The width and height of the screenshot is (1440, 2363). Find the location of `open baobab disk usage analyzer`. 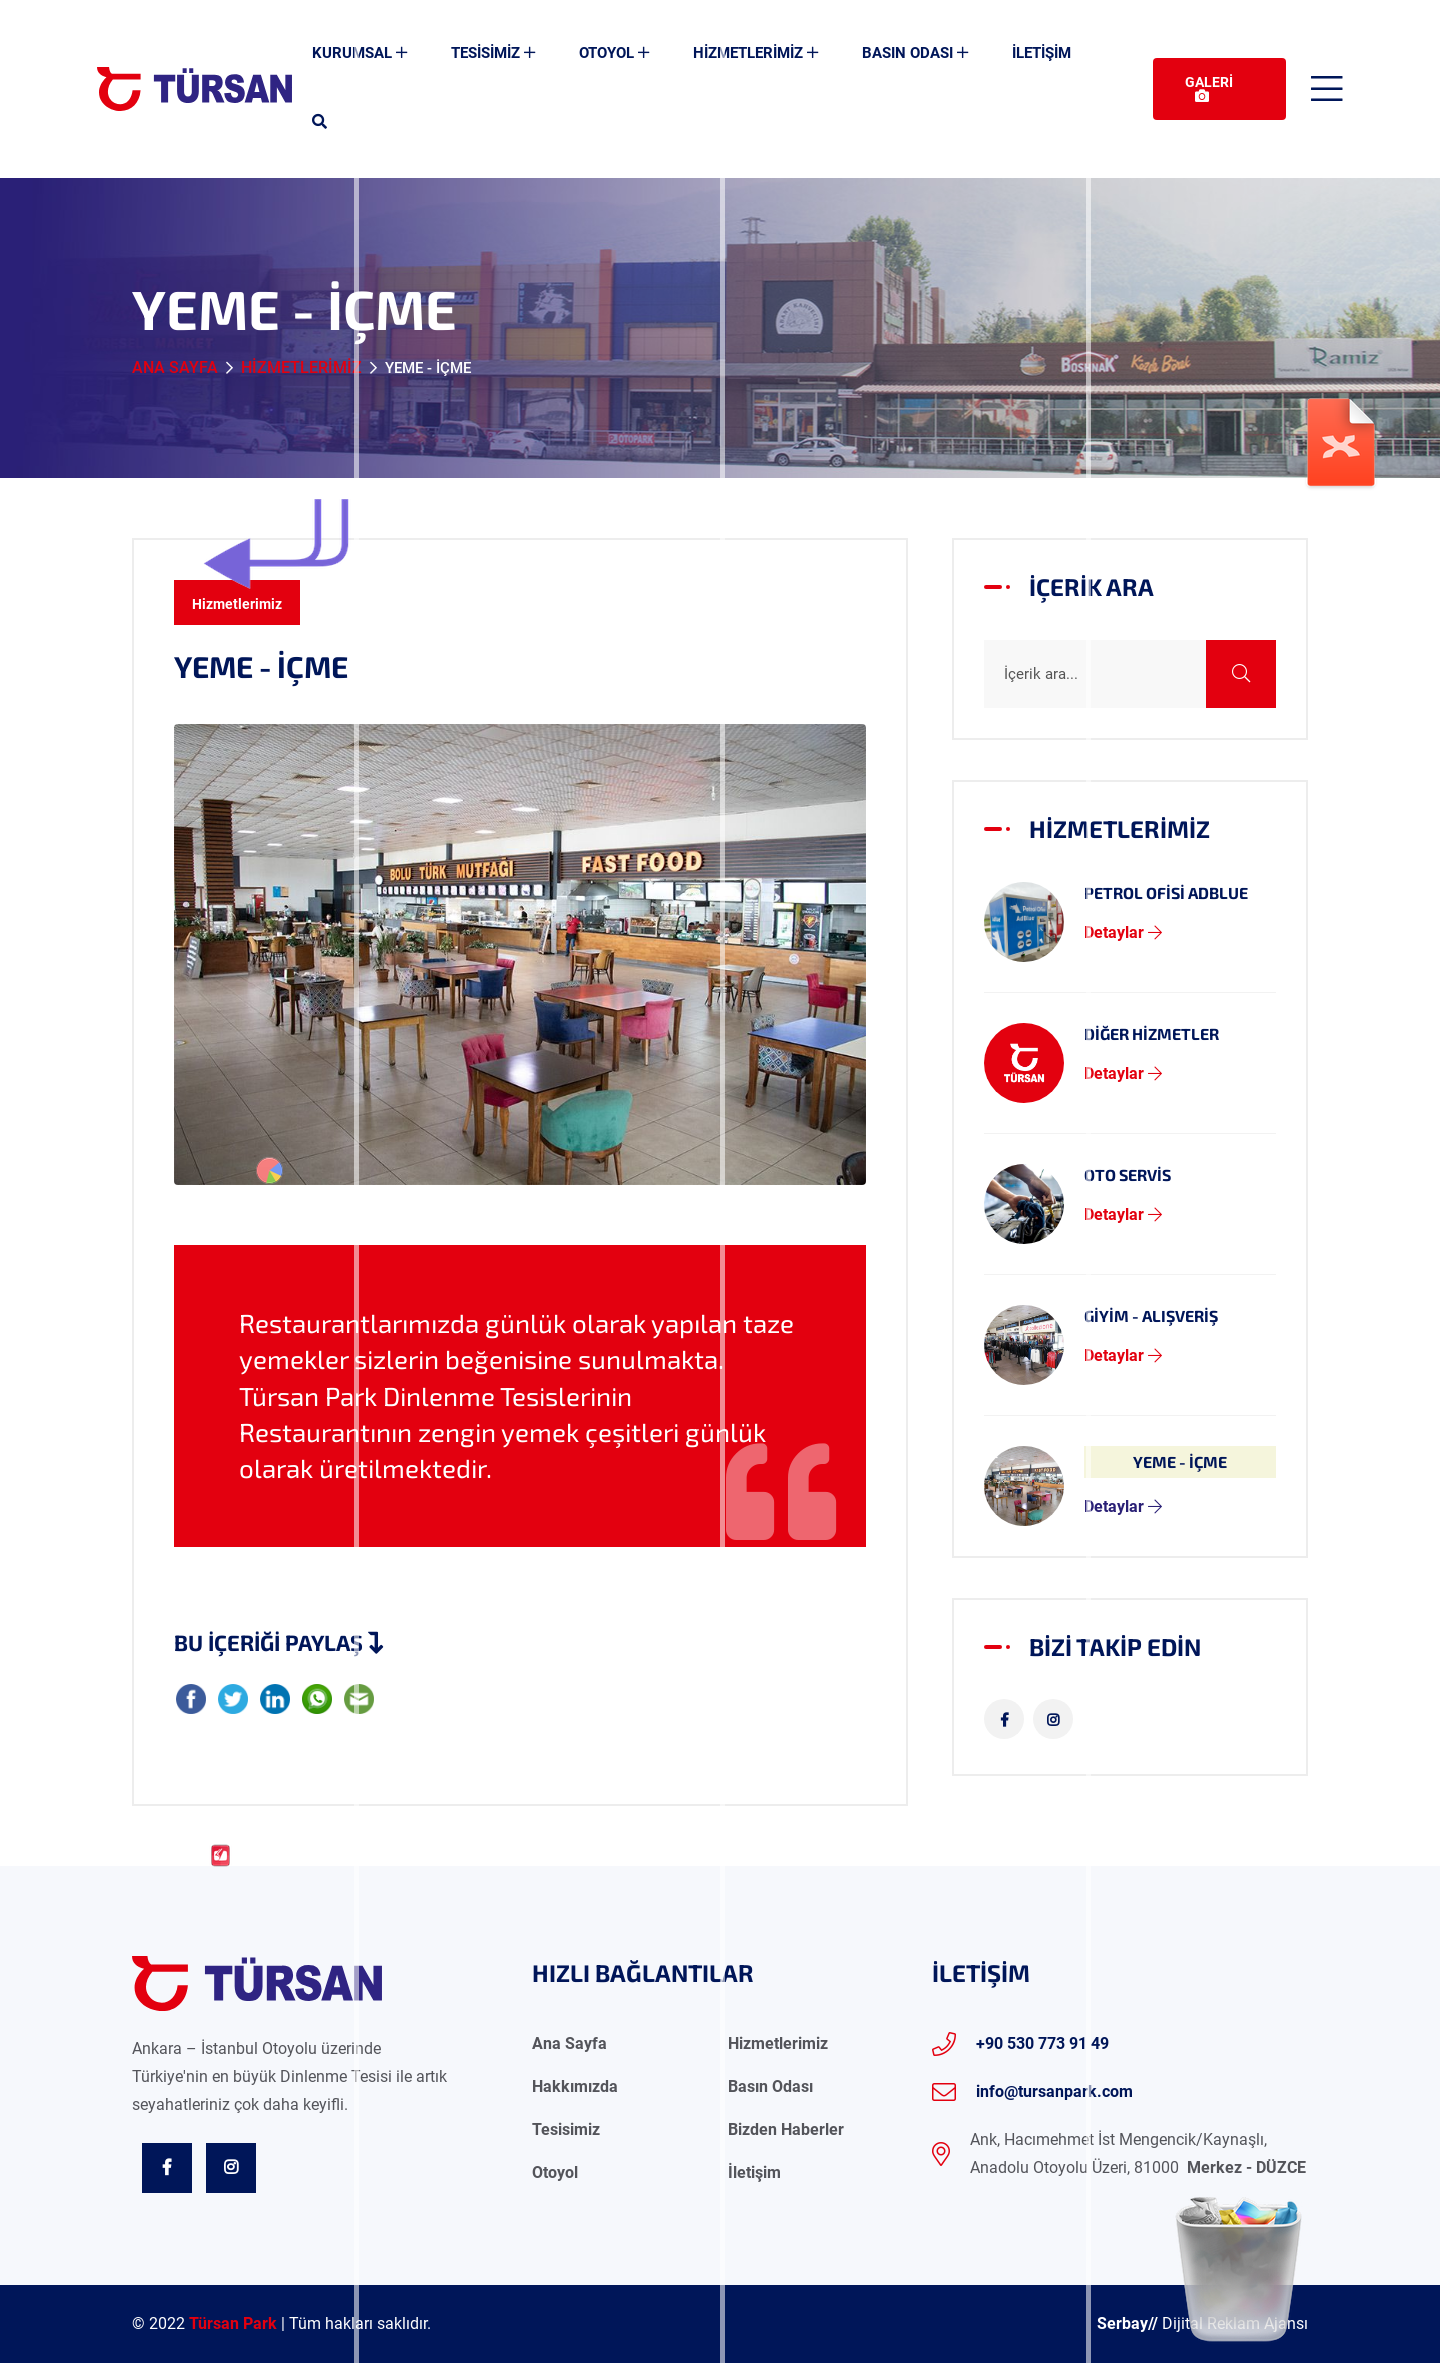

open baobab disk usage analyzer is located at coordinates (269, 1170).